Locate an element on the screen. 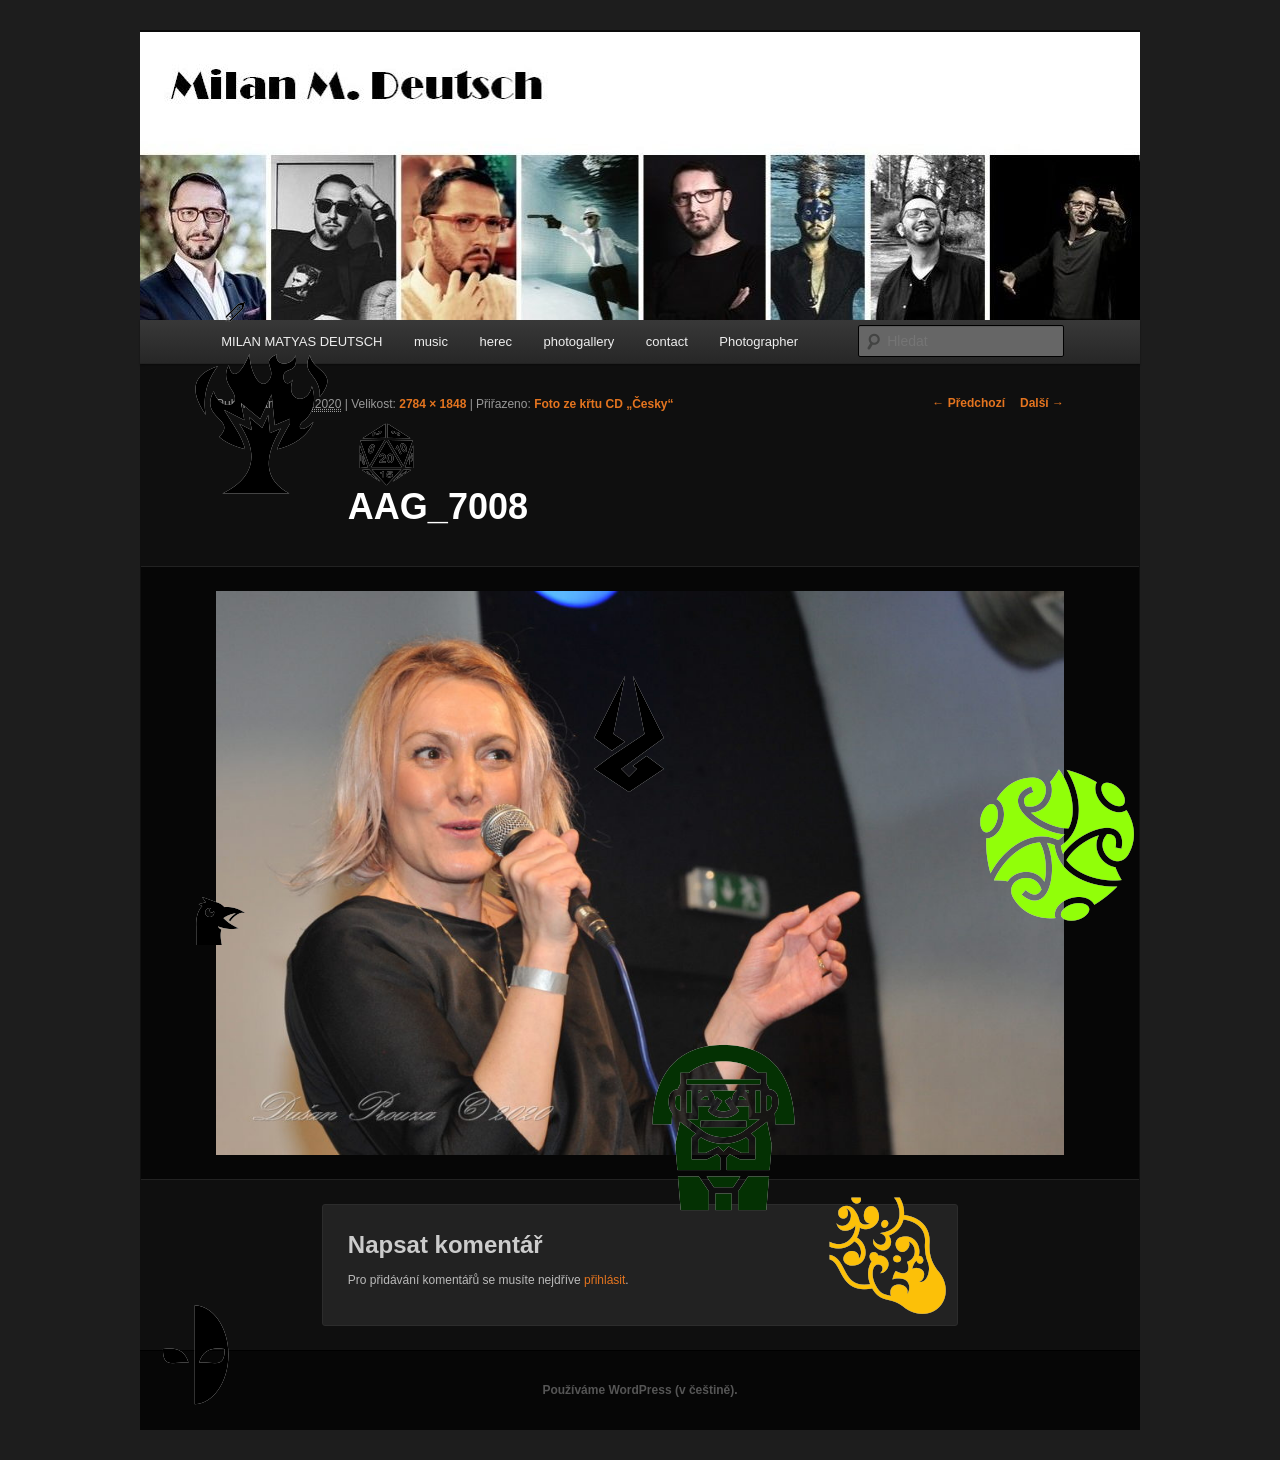 The image size is (1280, 1460). cast a fireball spell or ability is located at coordinates (887, 1255).